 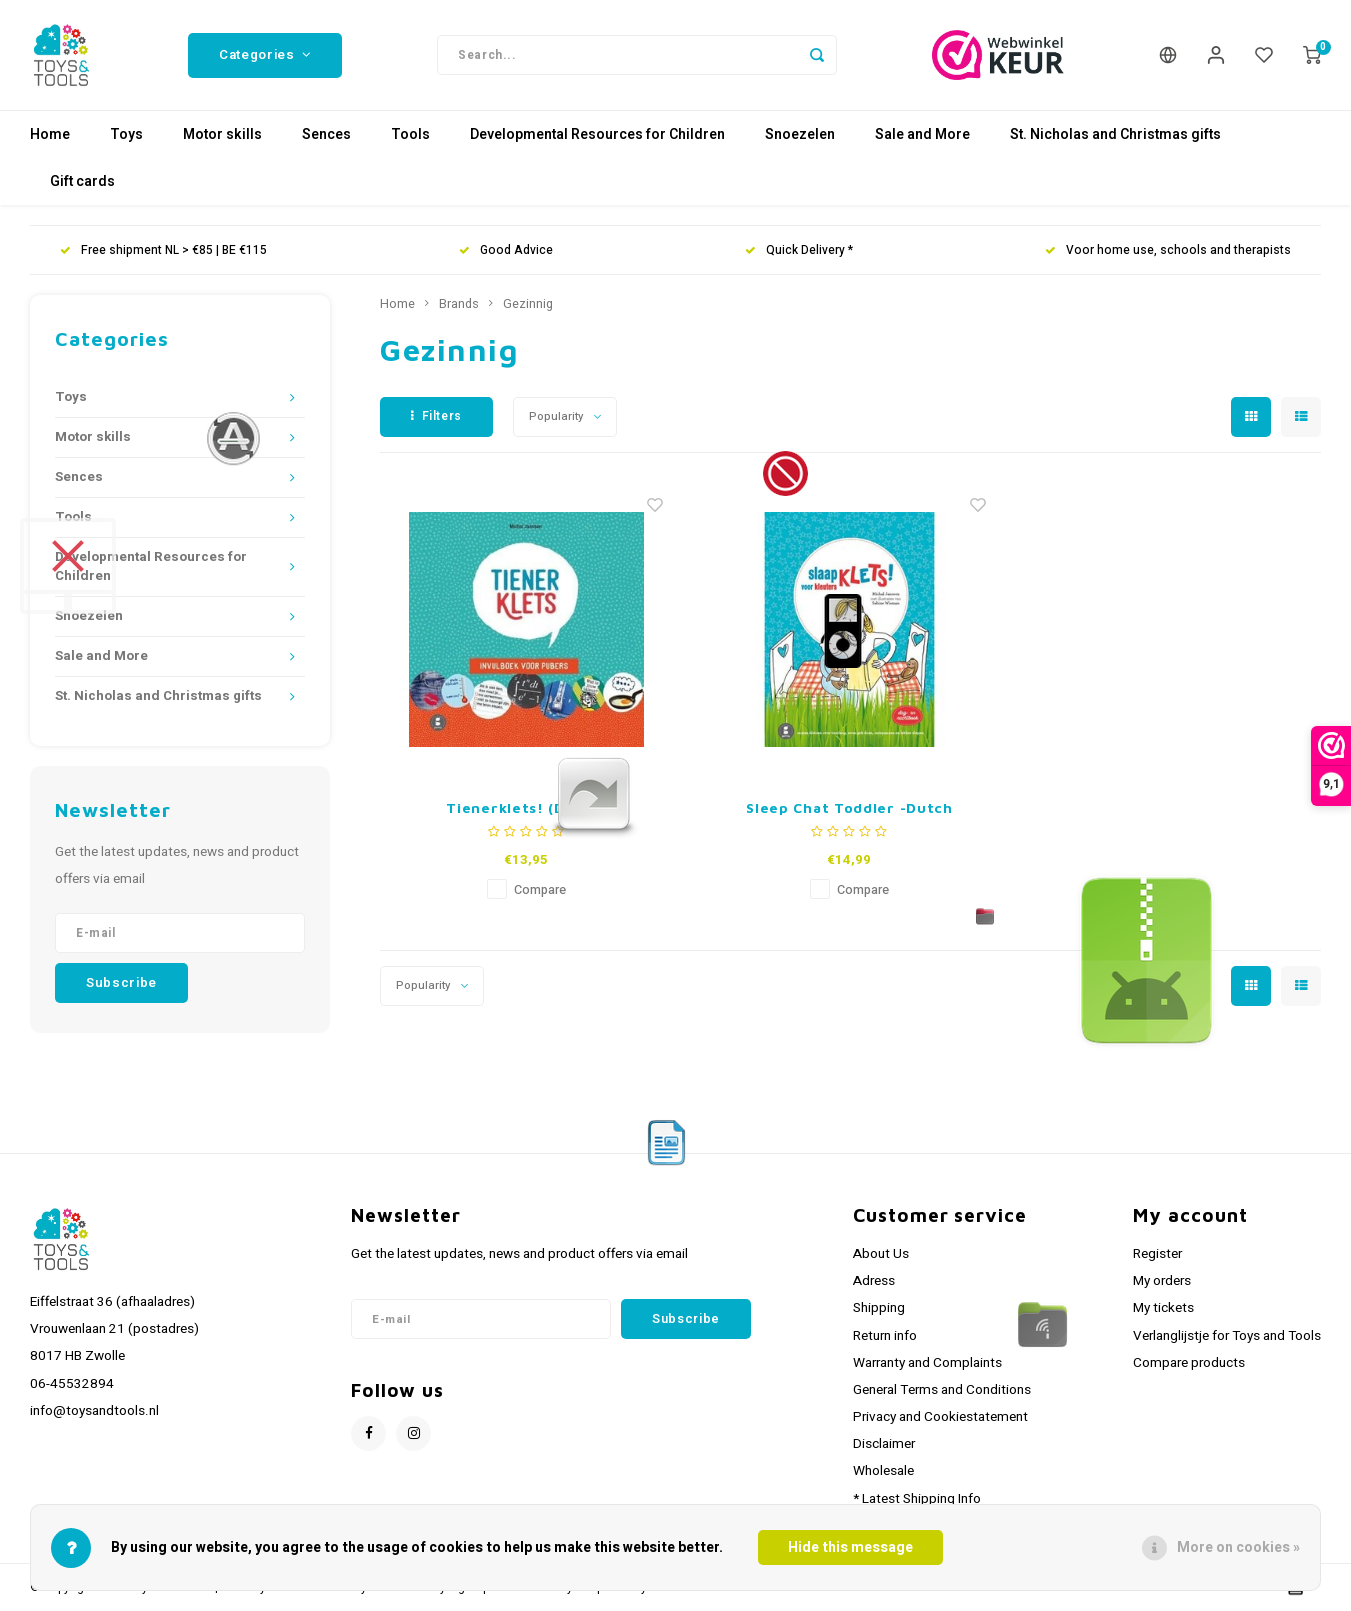 I want to click on delete selected email message, so click(x=785, y=473).